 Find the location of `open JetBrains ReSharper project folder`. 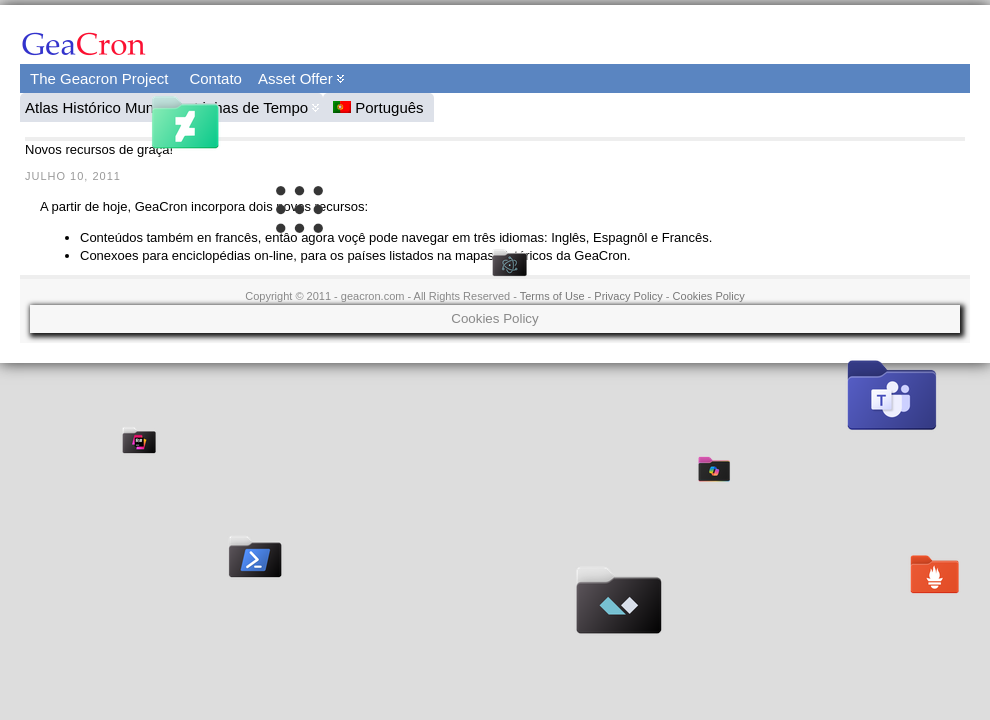

open JetBrains ReSharper project folder is located at coordinates (139, 441).